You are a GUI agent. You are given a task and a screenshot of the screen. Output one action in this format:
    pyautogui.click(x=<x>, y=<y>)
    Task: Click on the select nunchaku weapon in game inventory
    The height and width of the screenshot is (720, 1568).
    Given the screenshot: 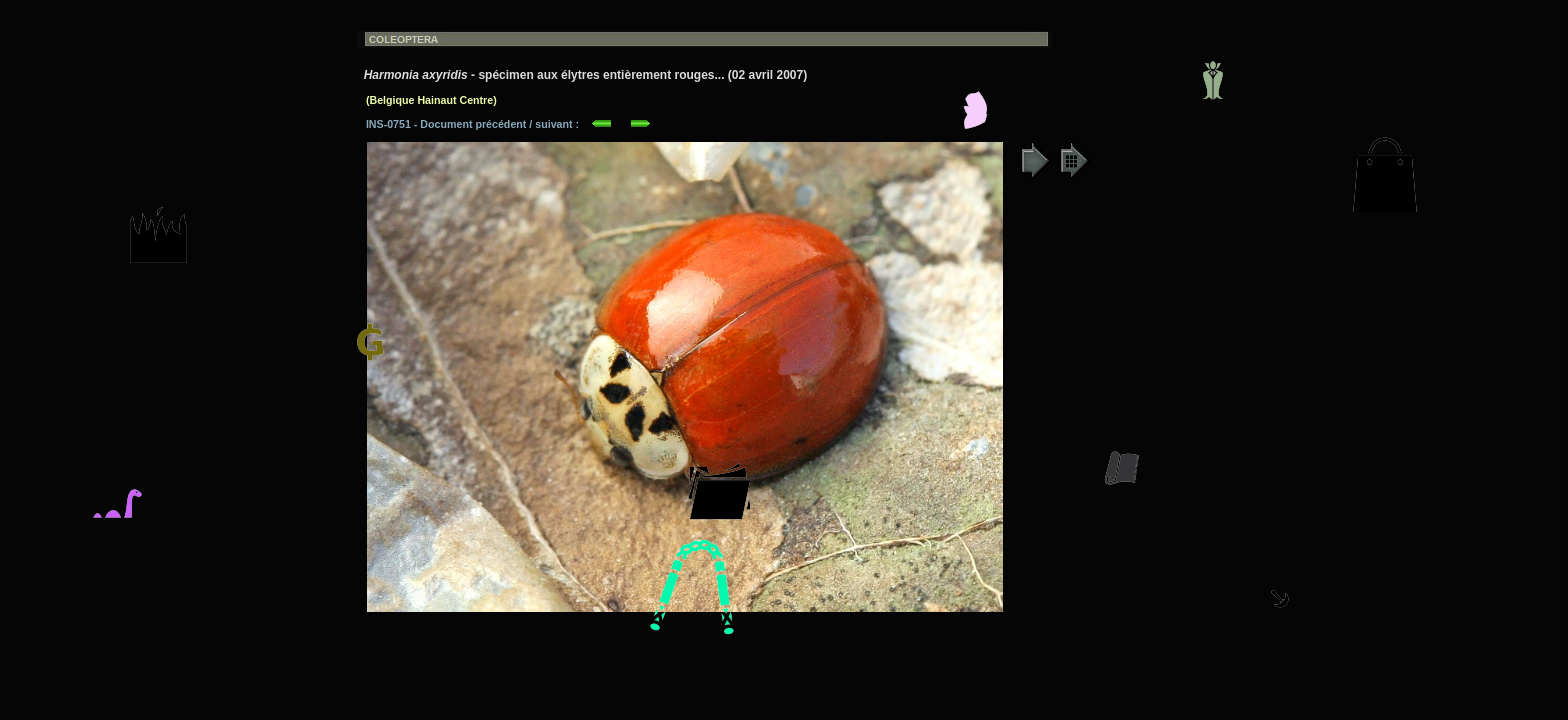 What is the action you would take?
    pyautogui.click(x=692, y=587)
    